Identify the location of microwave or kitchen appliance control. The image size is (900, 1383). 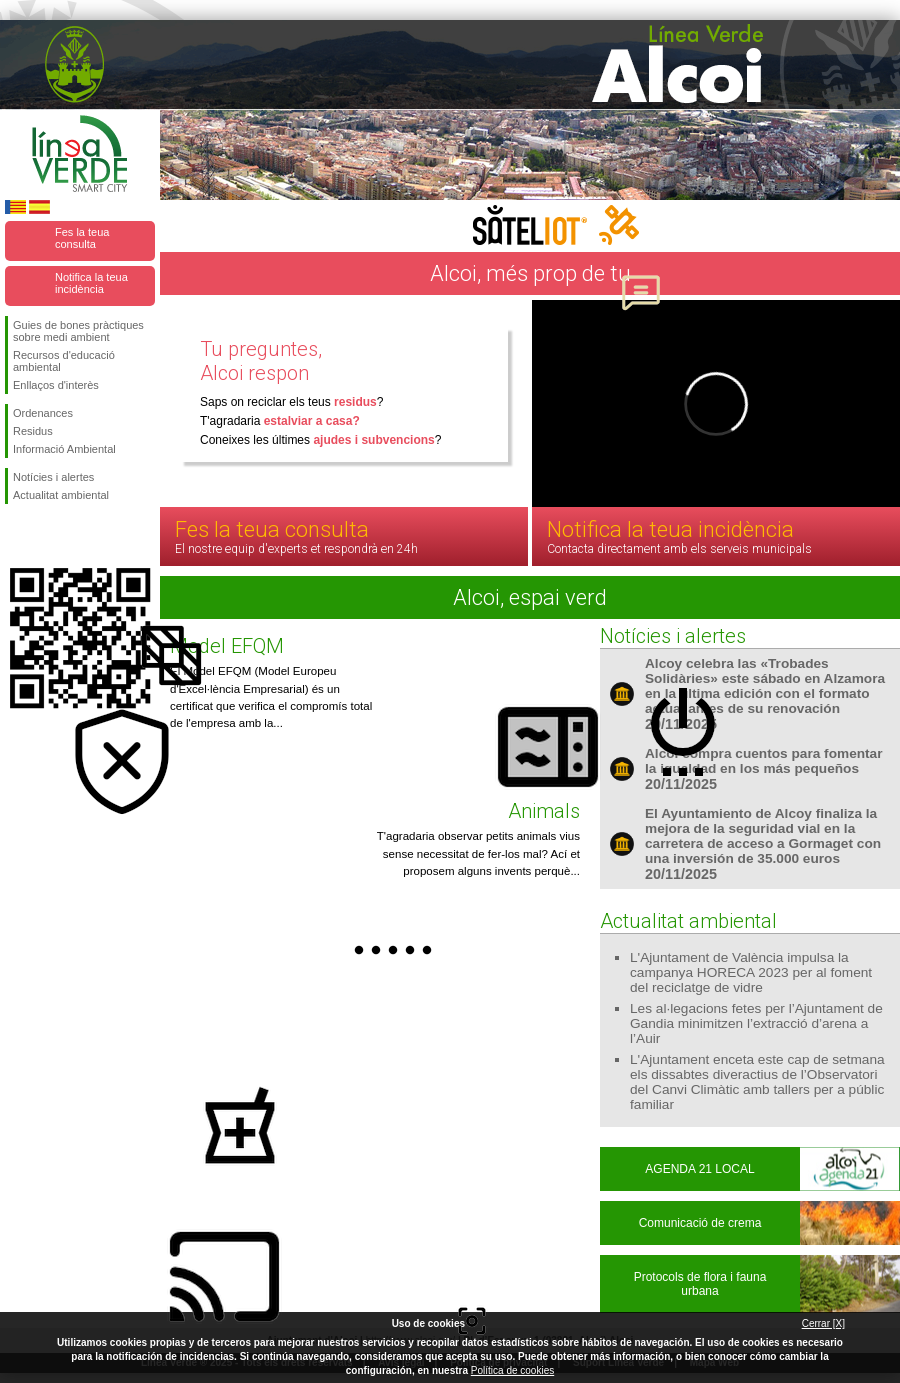
(548, 747).